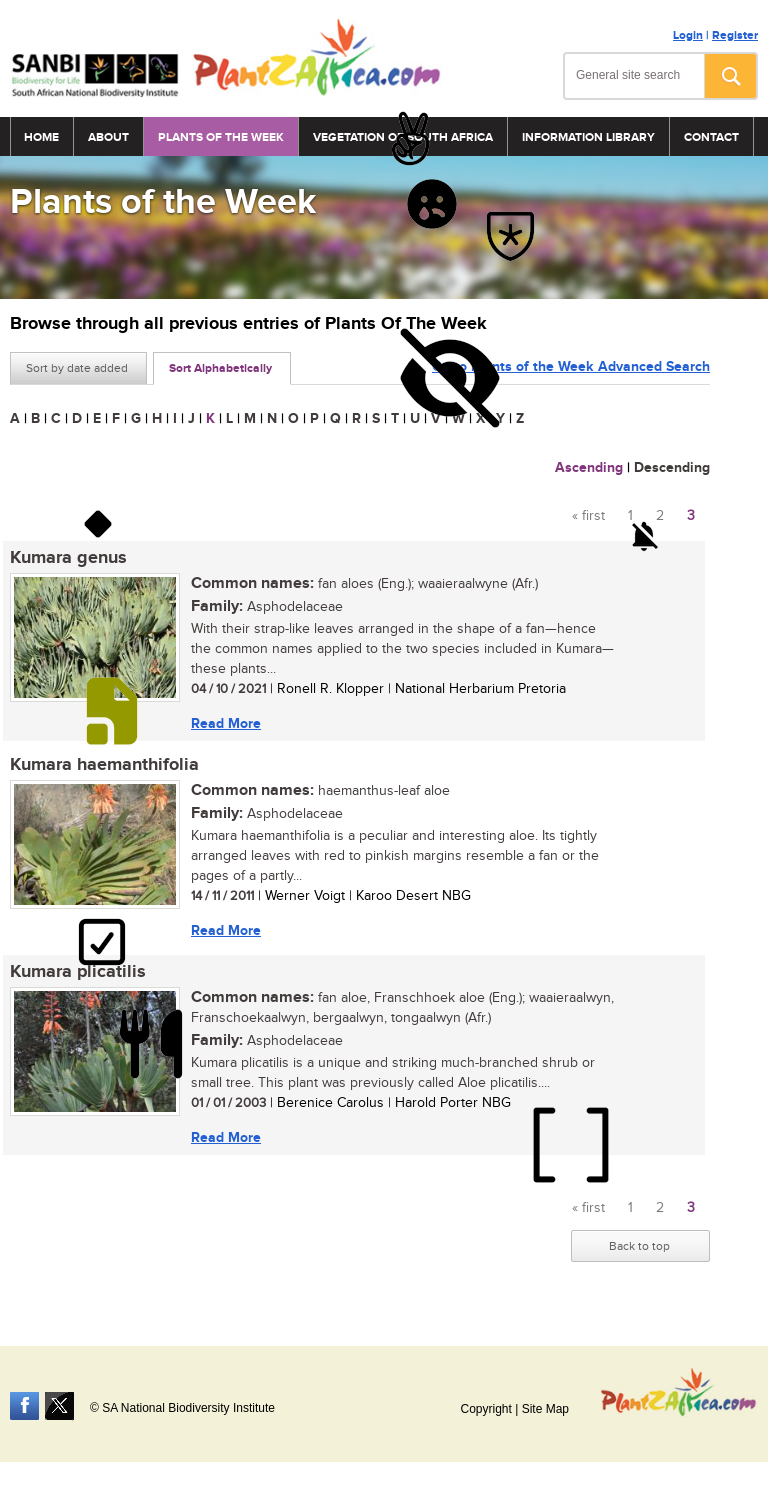 The image size is (768, 1503). What do you see at coordinates (510, 233) in the screenshot?
I see `indicates premium or verified security status` at bounding box center [510, 233].